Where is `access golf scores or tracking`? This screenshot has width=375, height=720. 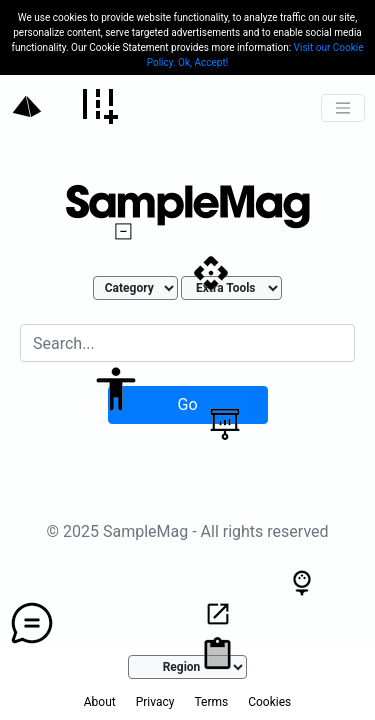 access golf scores or tracking is located at coordinates (302, 583).